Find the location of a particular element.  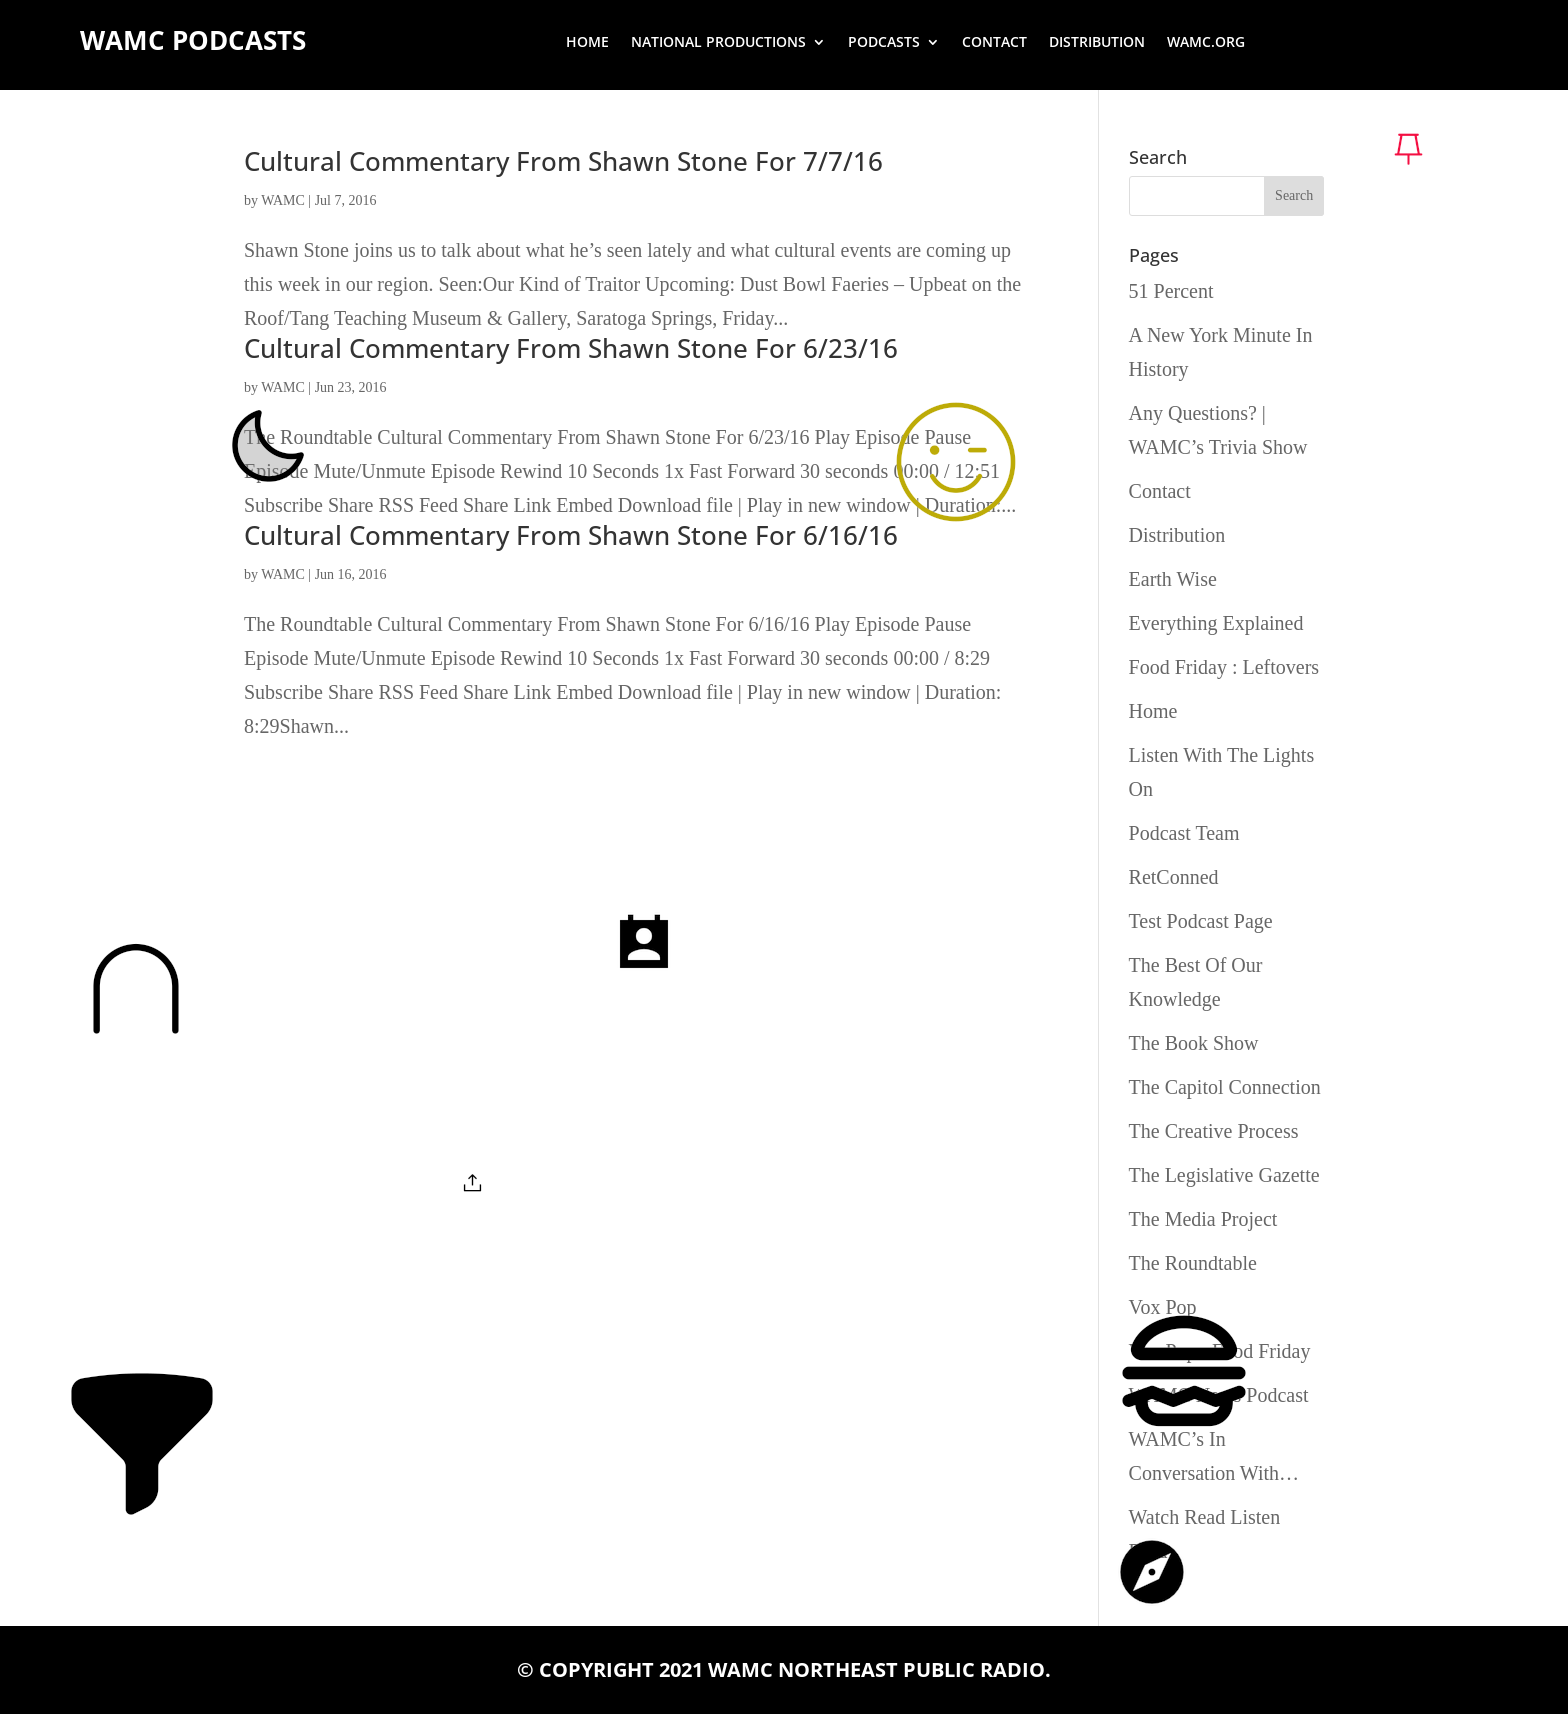

insert a winking emoji or emoticon is located at coordinates (956, 462).